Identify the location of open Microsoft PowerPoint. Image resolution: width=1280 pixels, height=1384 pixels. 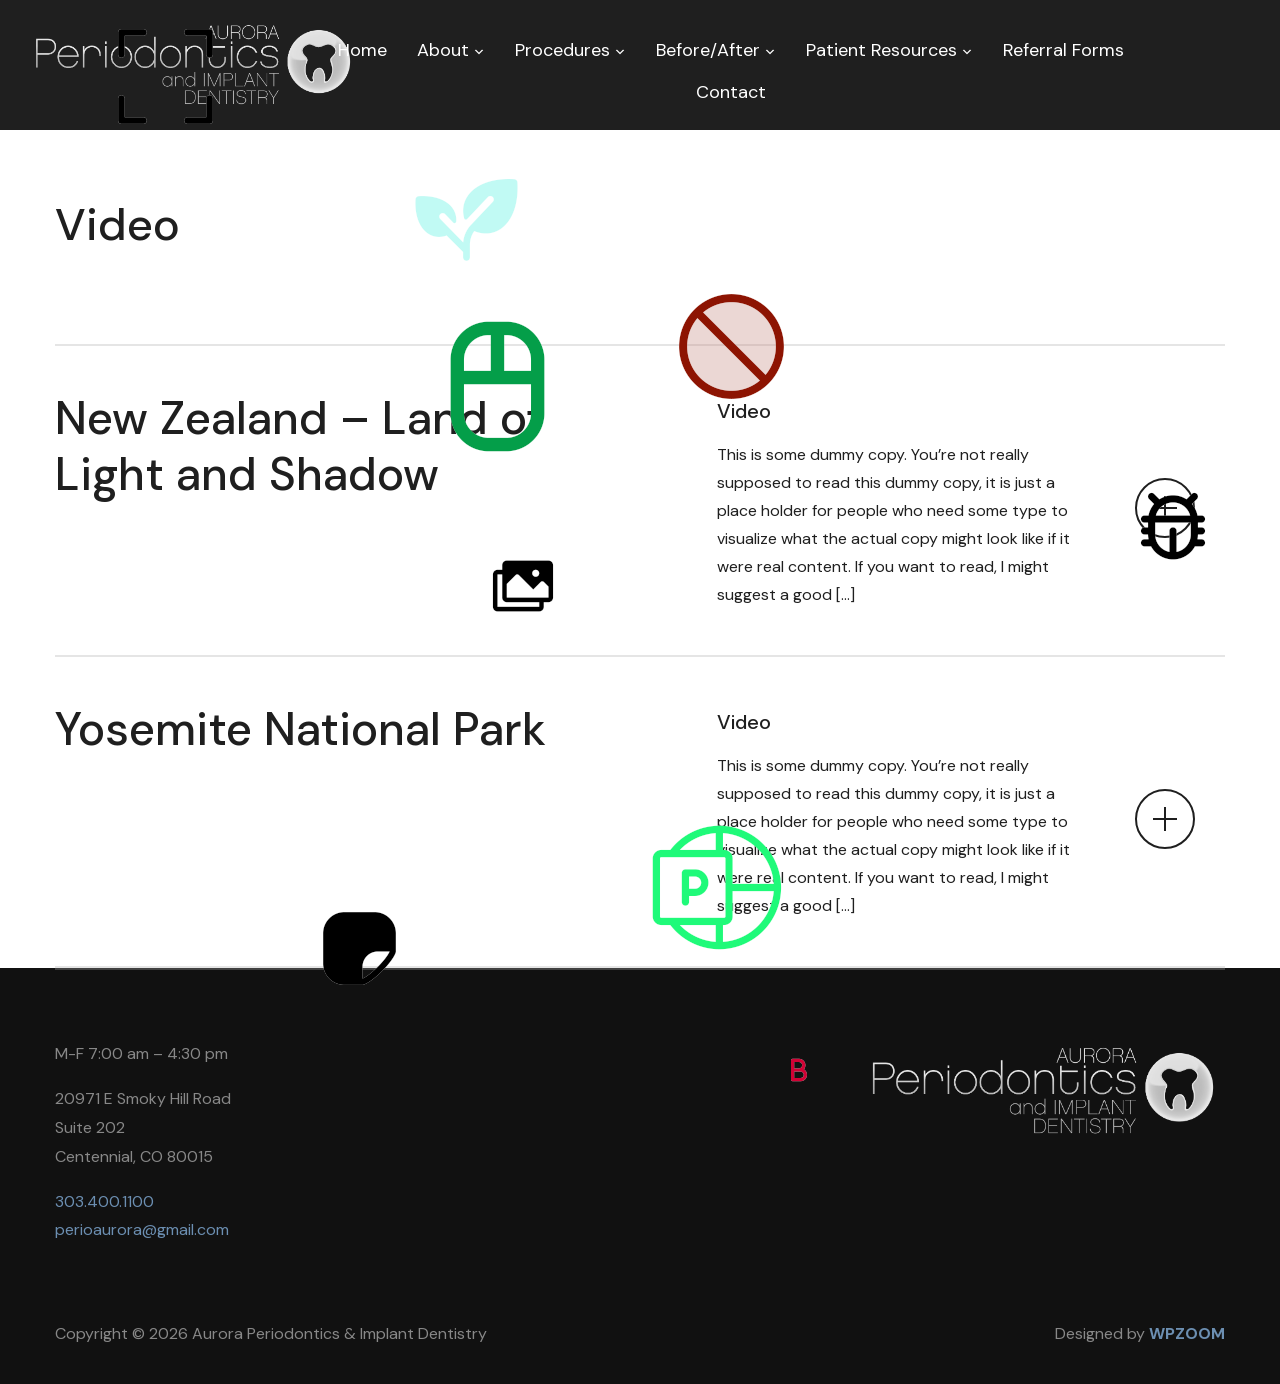
(714, 887).